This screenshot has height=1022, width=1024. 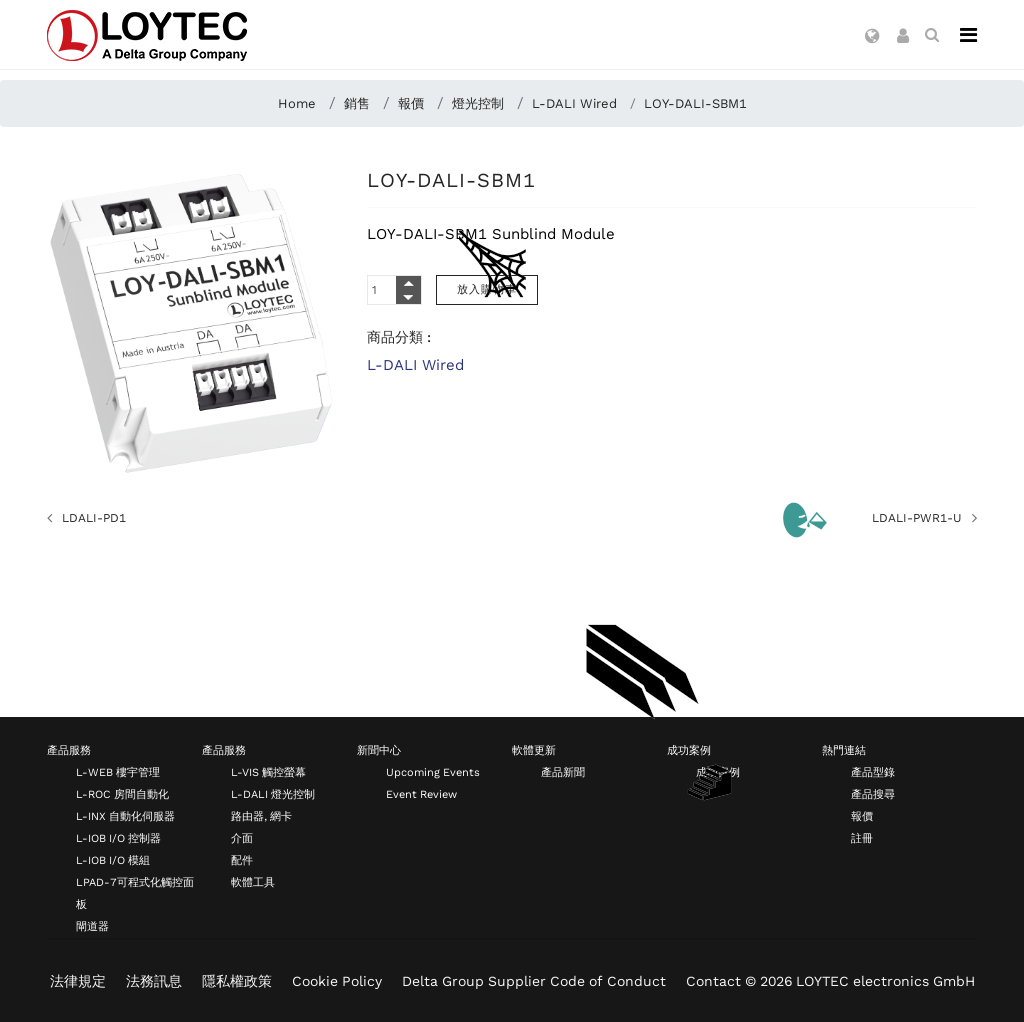 I want to click on activate web spit ability, so click(x=492, y=264).